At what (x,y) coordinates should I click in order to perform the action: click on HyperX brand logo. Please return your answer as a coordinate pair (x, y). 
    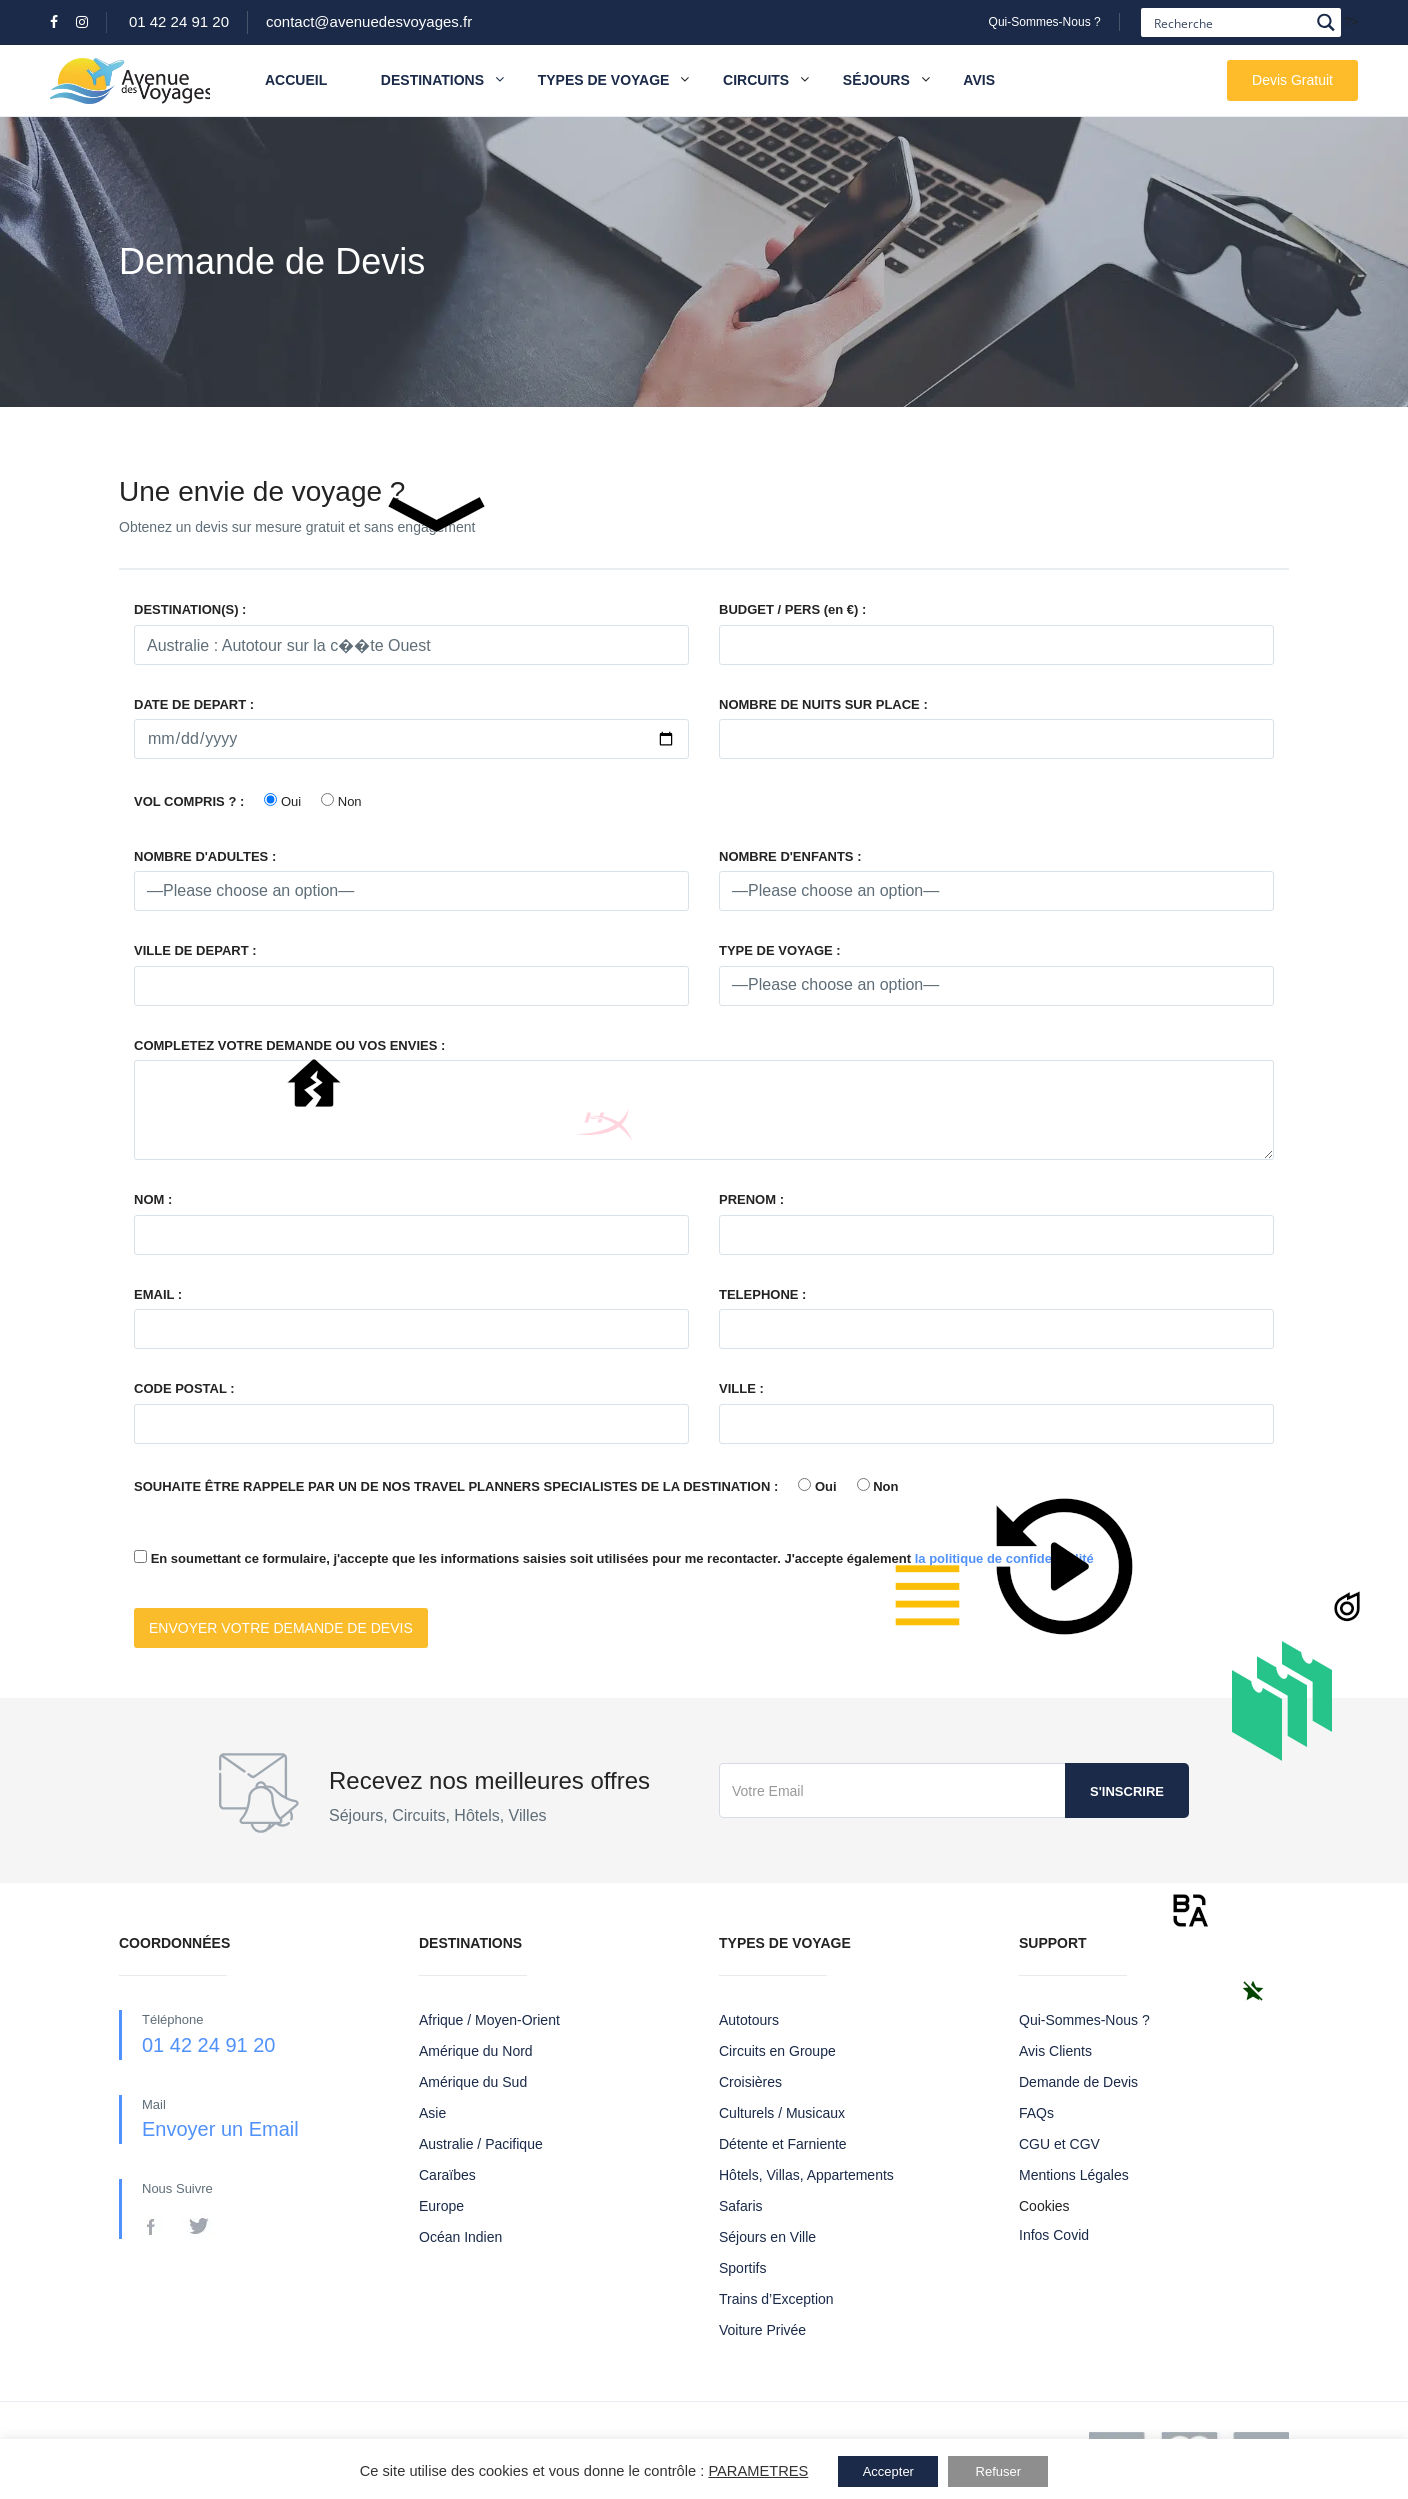
    Looking at the image, I should click on (604, 1125).